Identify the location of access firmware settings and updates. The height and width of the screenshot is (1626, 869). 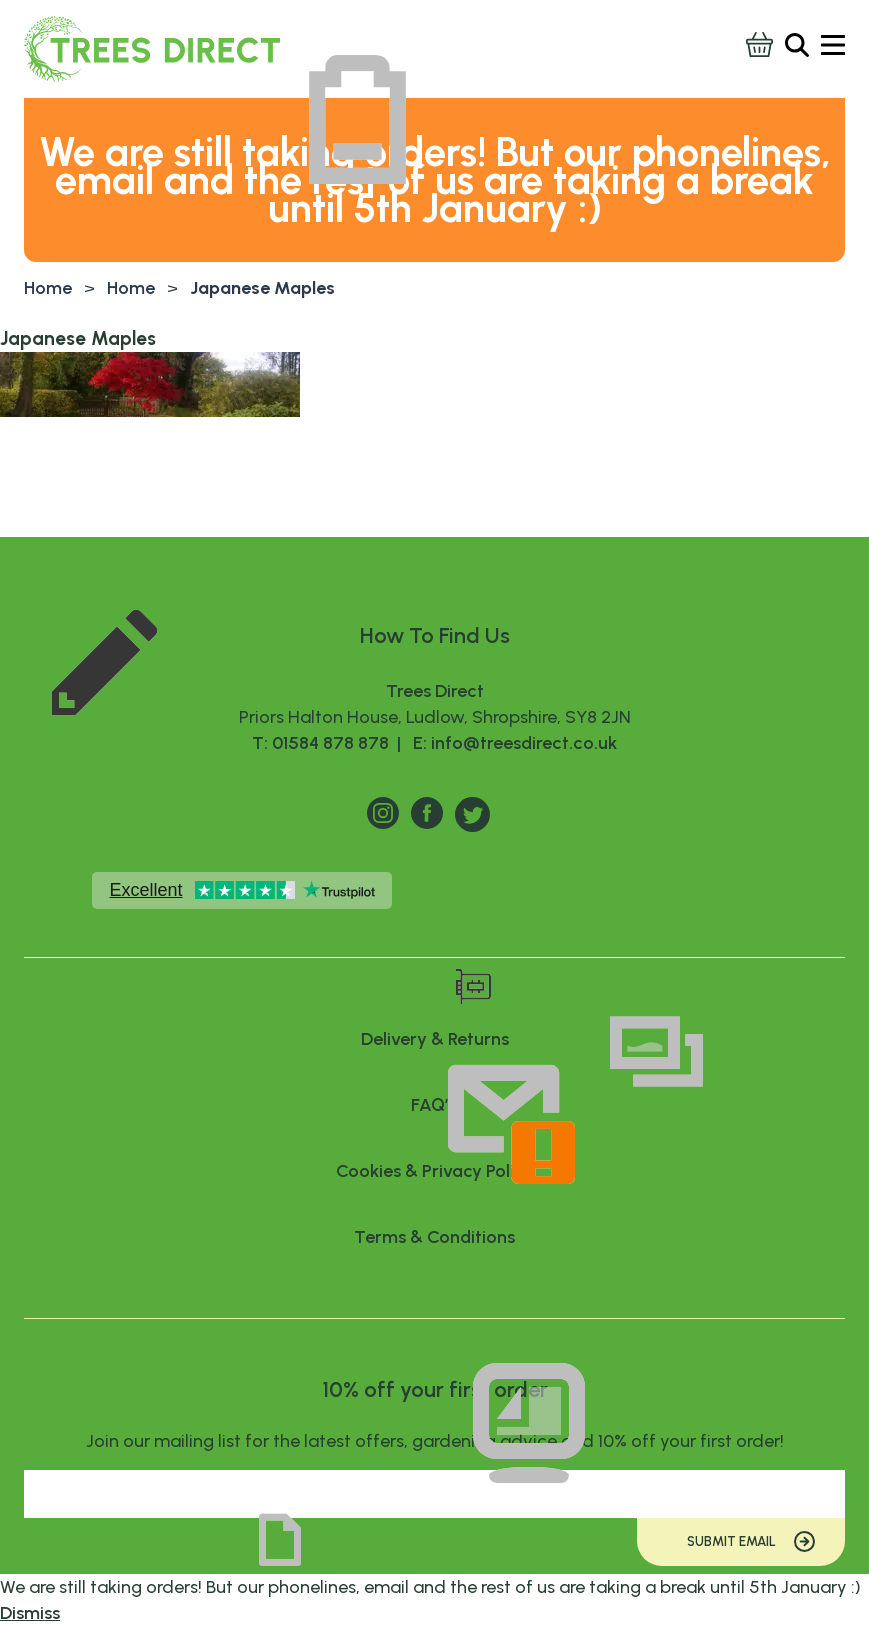
(473, 986).